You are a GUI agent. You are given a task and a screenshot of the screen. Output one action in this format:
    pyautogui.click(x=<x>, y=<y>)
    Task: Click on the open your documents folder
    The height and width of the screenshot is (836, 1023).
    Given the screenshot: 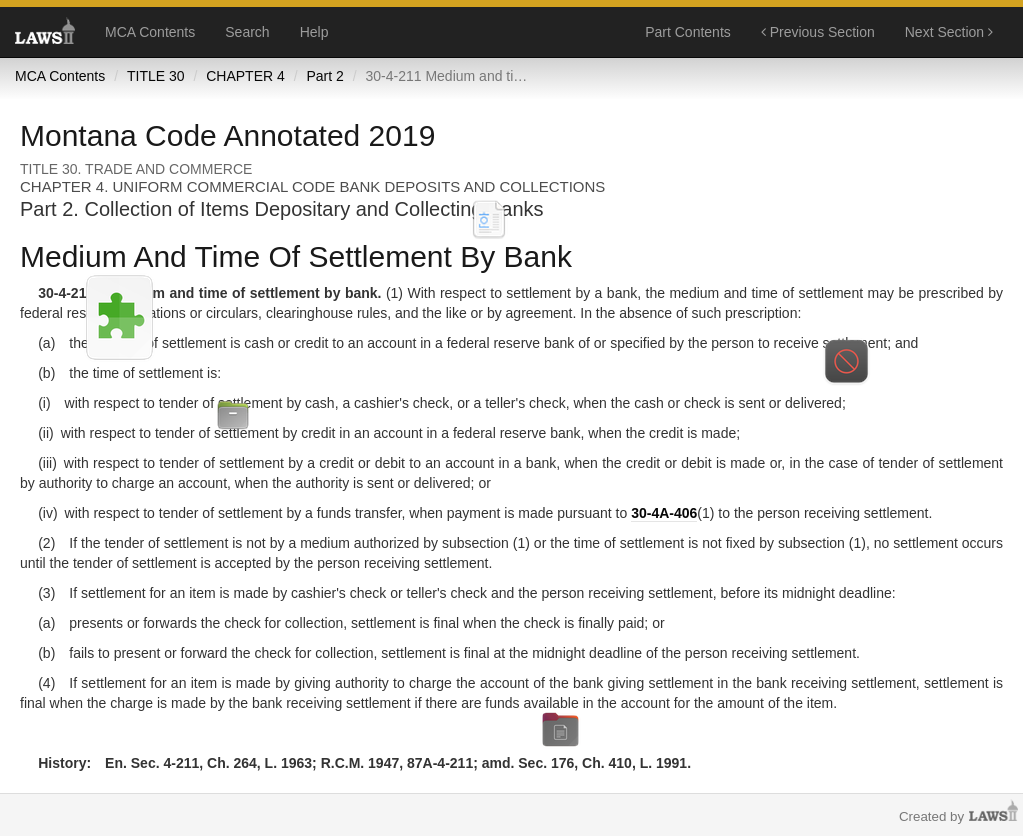 What is the action you would take?
    pyautogui.click(x=560, y=729)
    